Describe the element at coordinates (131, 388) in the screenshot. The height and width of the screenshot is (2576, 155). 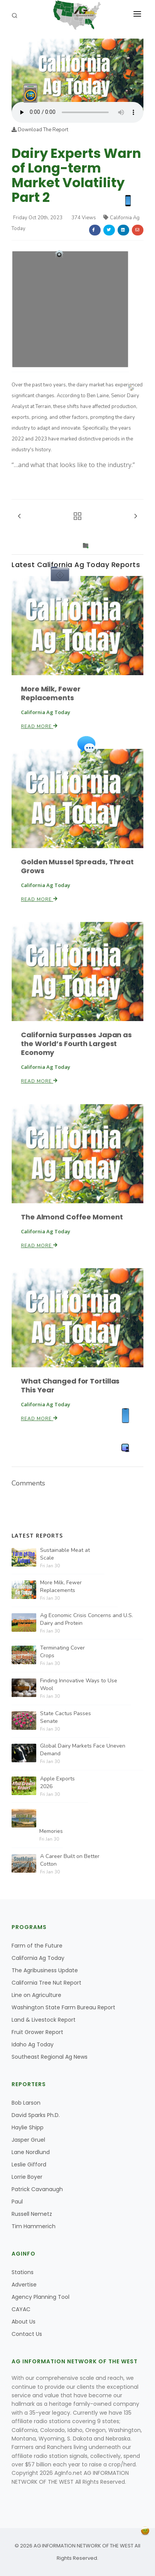
I see `access DVD-RW drive or disc contents` at that location.